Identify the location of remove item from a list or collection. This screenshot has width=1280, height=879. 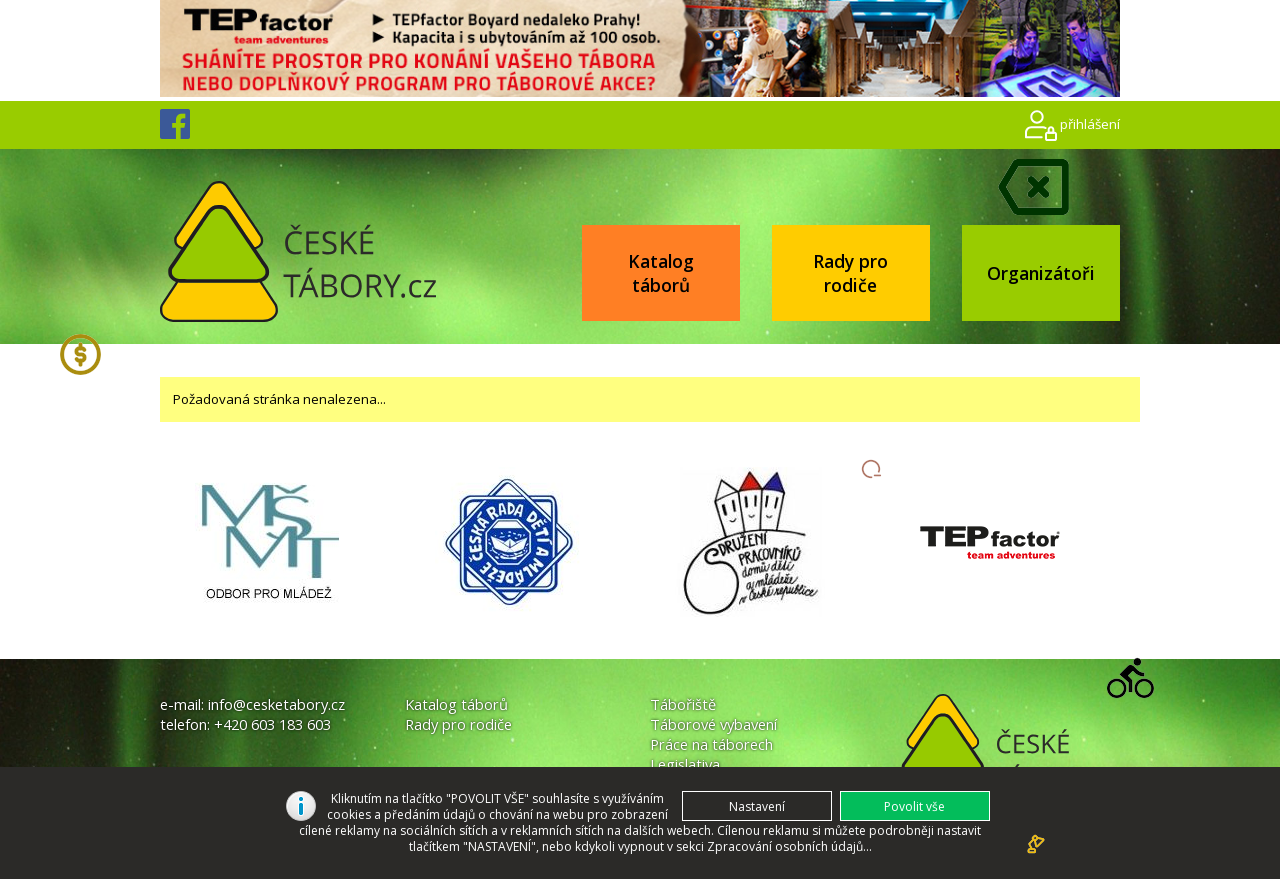
(871, 469).